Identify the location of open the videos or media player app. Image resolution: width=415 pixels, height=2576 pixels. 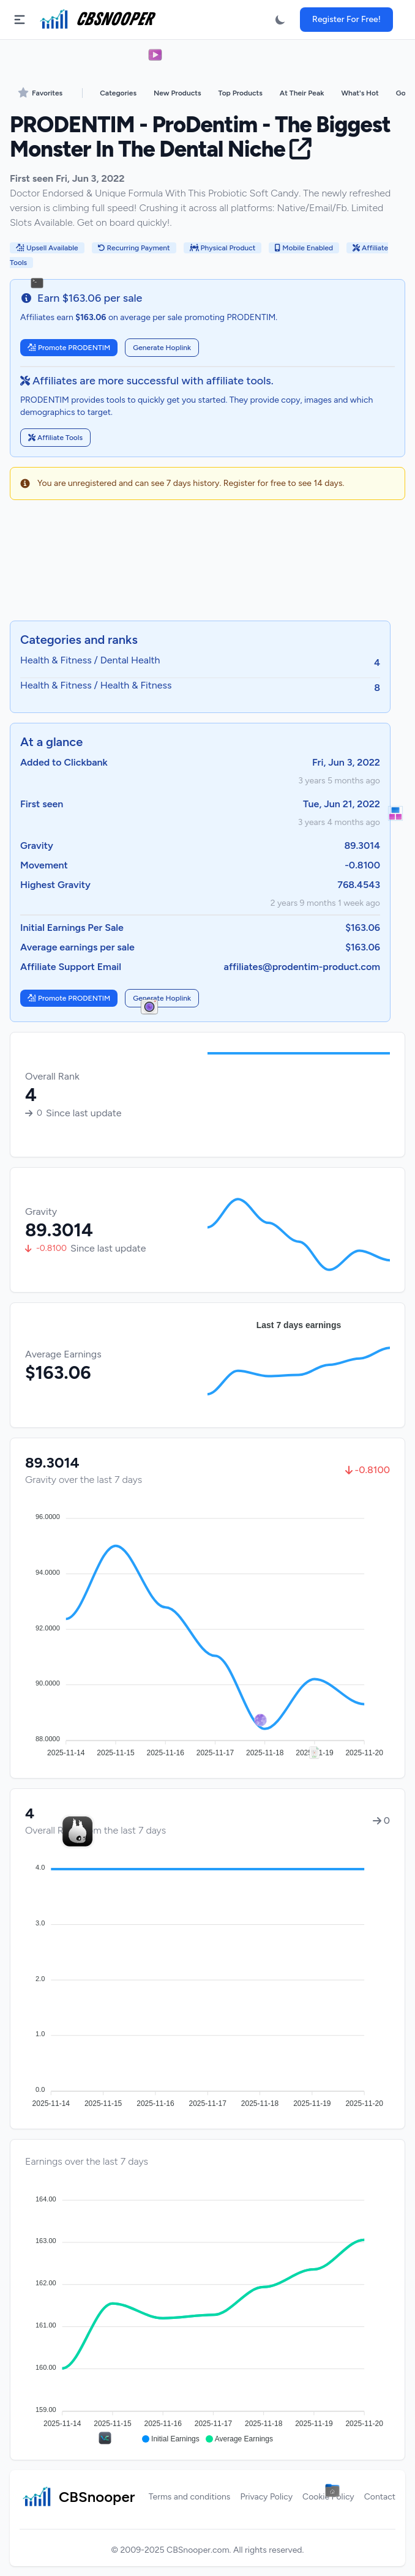
(155, 54).